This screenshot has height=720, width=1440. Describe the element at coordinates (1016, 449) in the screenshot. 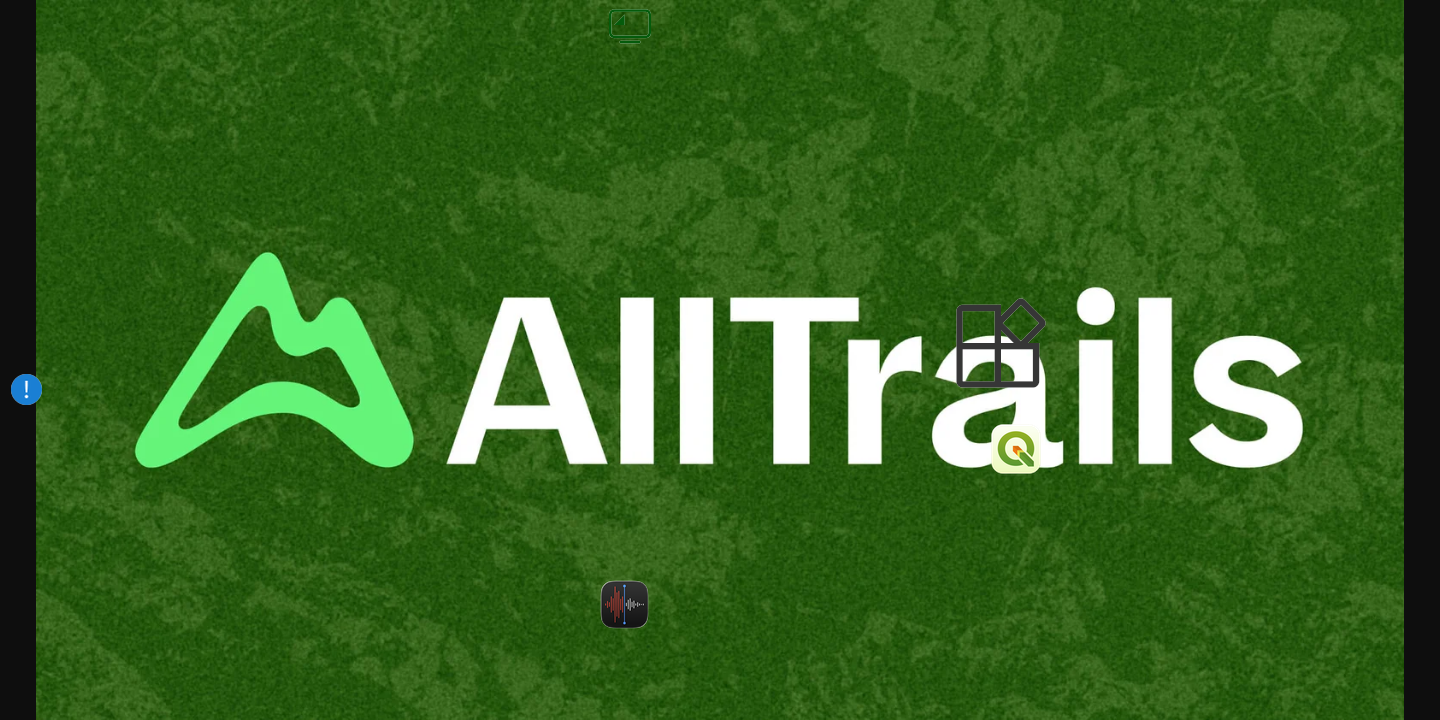

I see `open qgis geographic information system application` at that location.